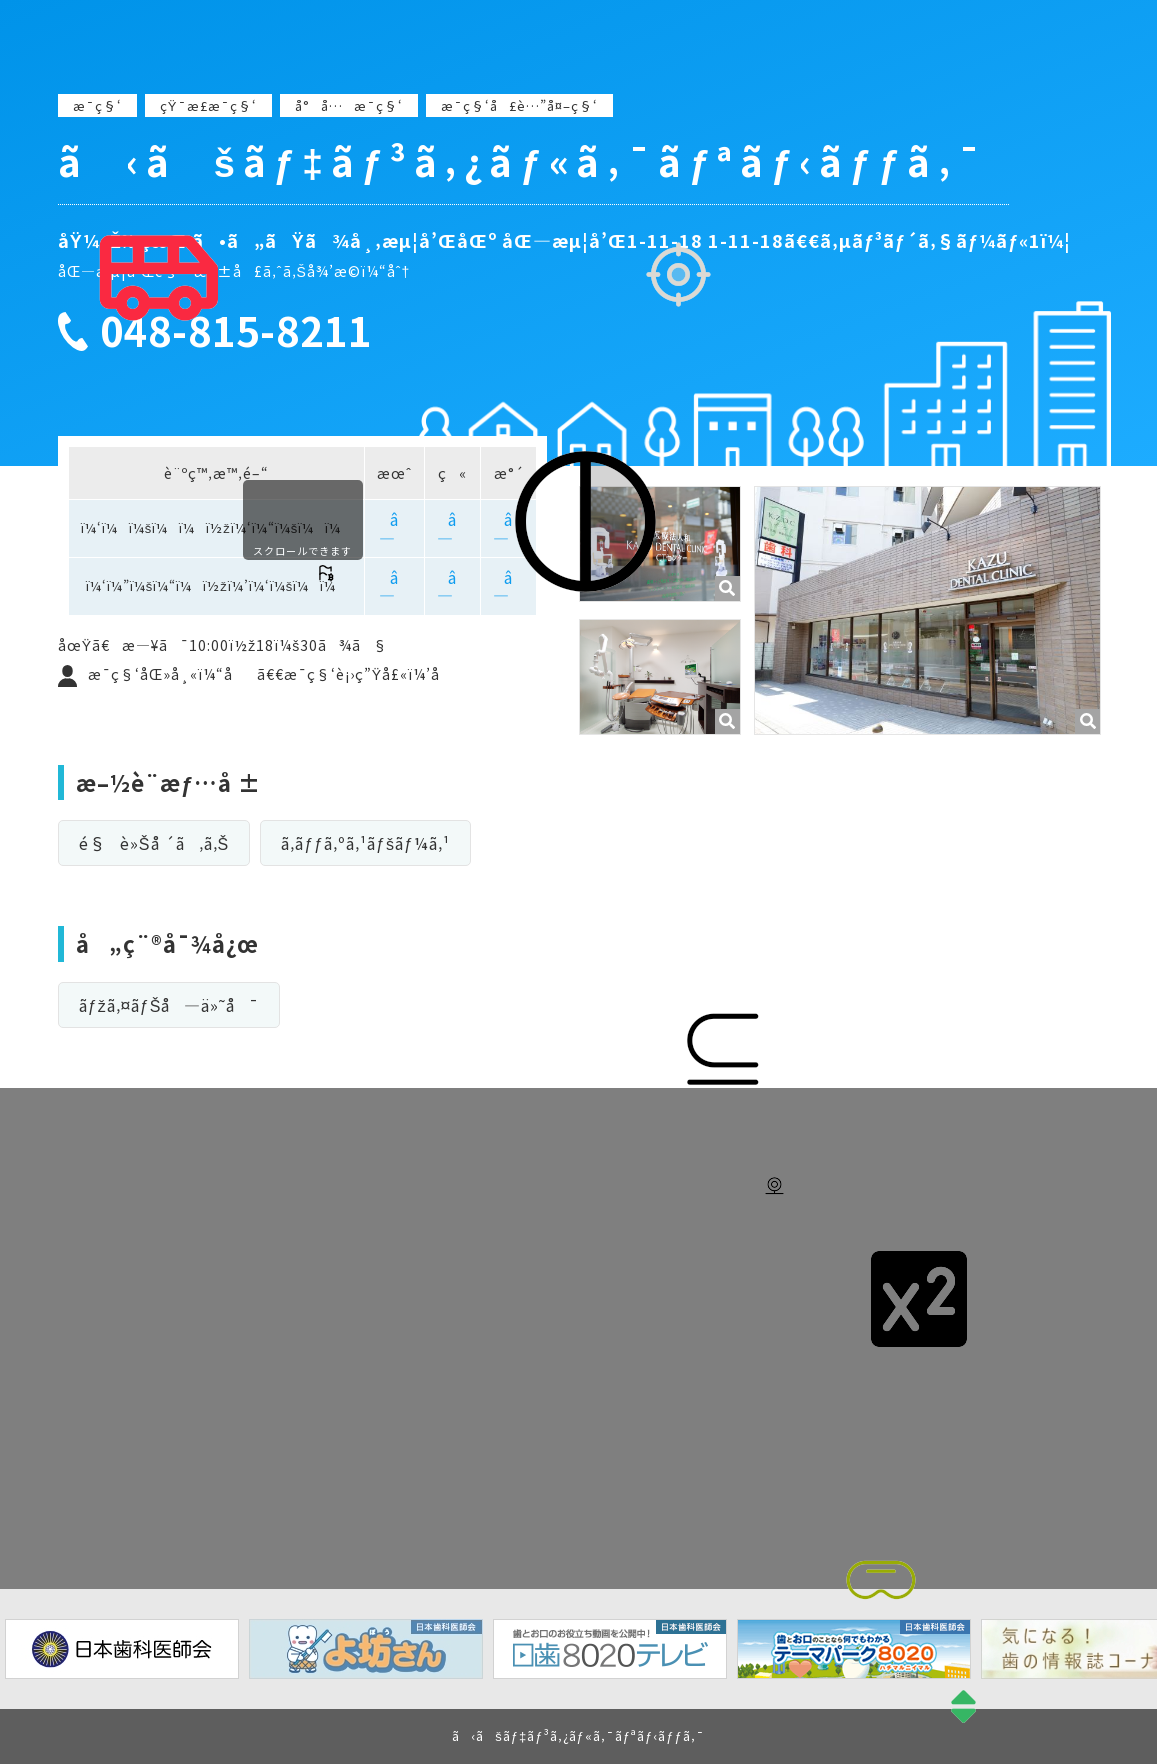 This screenshot has width=1157, height=1764. Describe the element at coordinates (156, 276) in the screenshot. I see `track delivery or shipping status` at that location.